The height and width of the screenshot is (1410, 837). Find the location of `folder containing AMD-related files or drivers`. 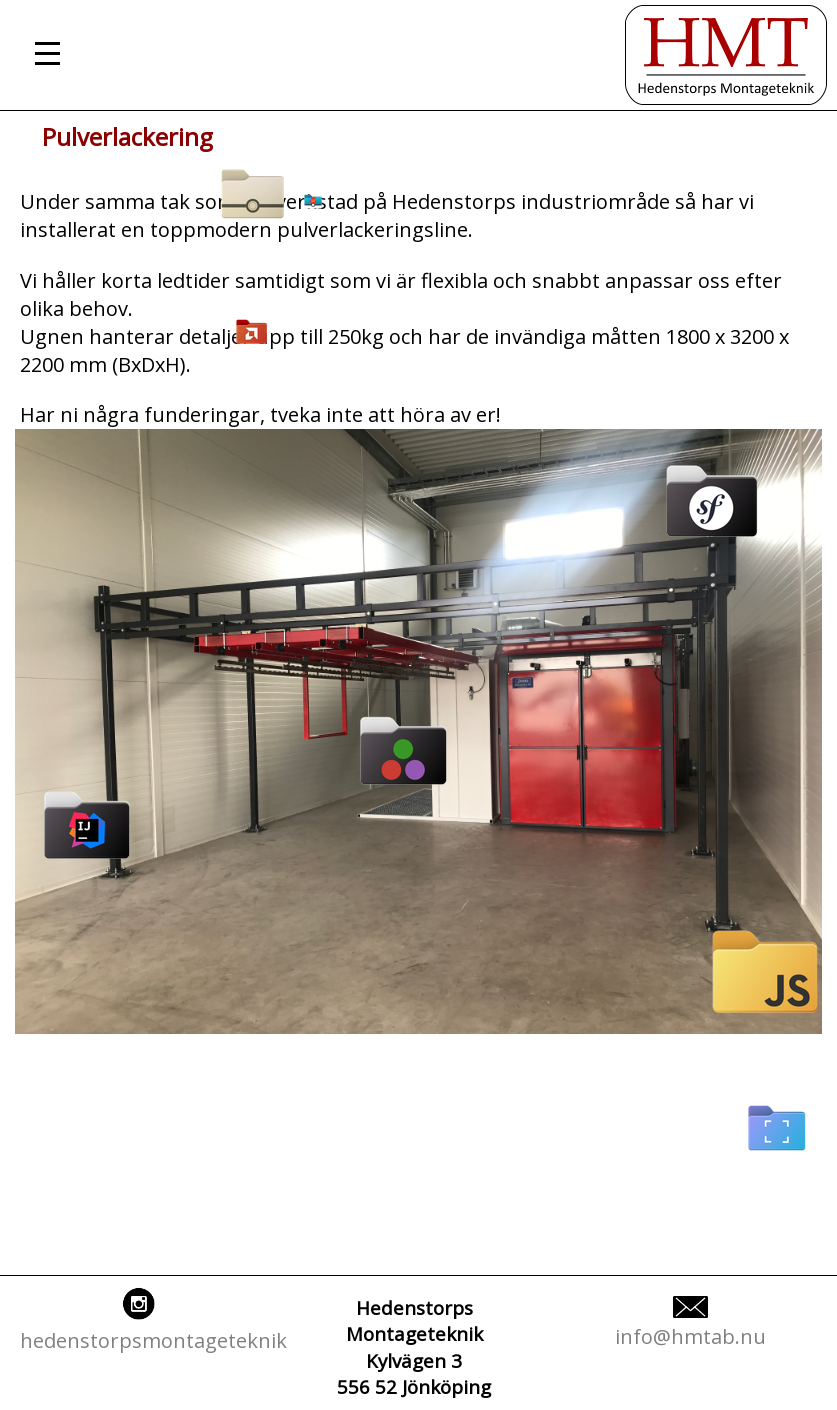

folder containing AMD-related files or drivers is located at coordinates (251, 332).